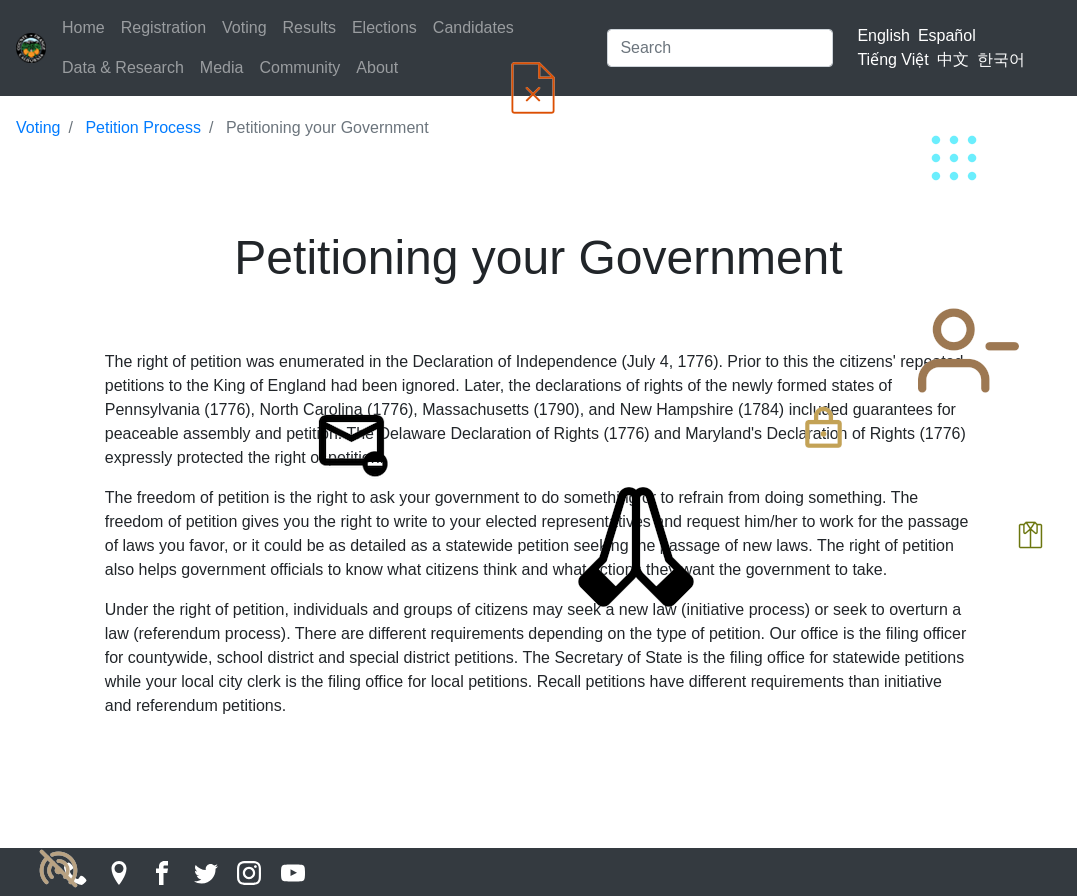 This screenshot has height=896, width=1077. What do you see at coordinates (351, 447) in the screenshot?
I see `unsubscribe from a mailing list` at bounding box center [351, 447].